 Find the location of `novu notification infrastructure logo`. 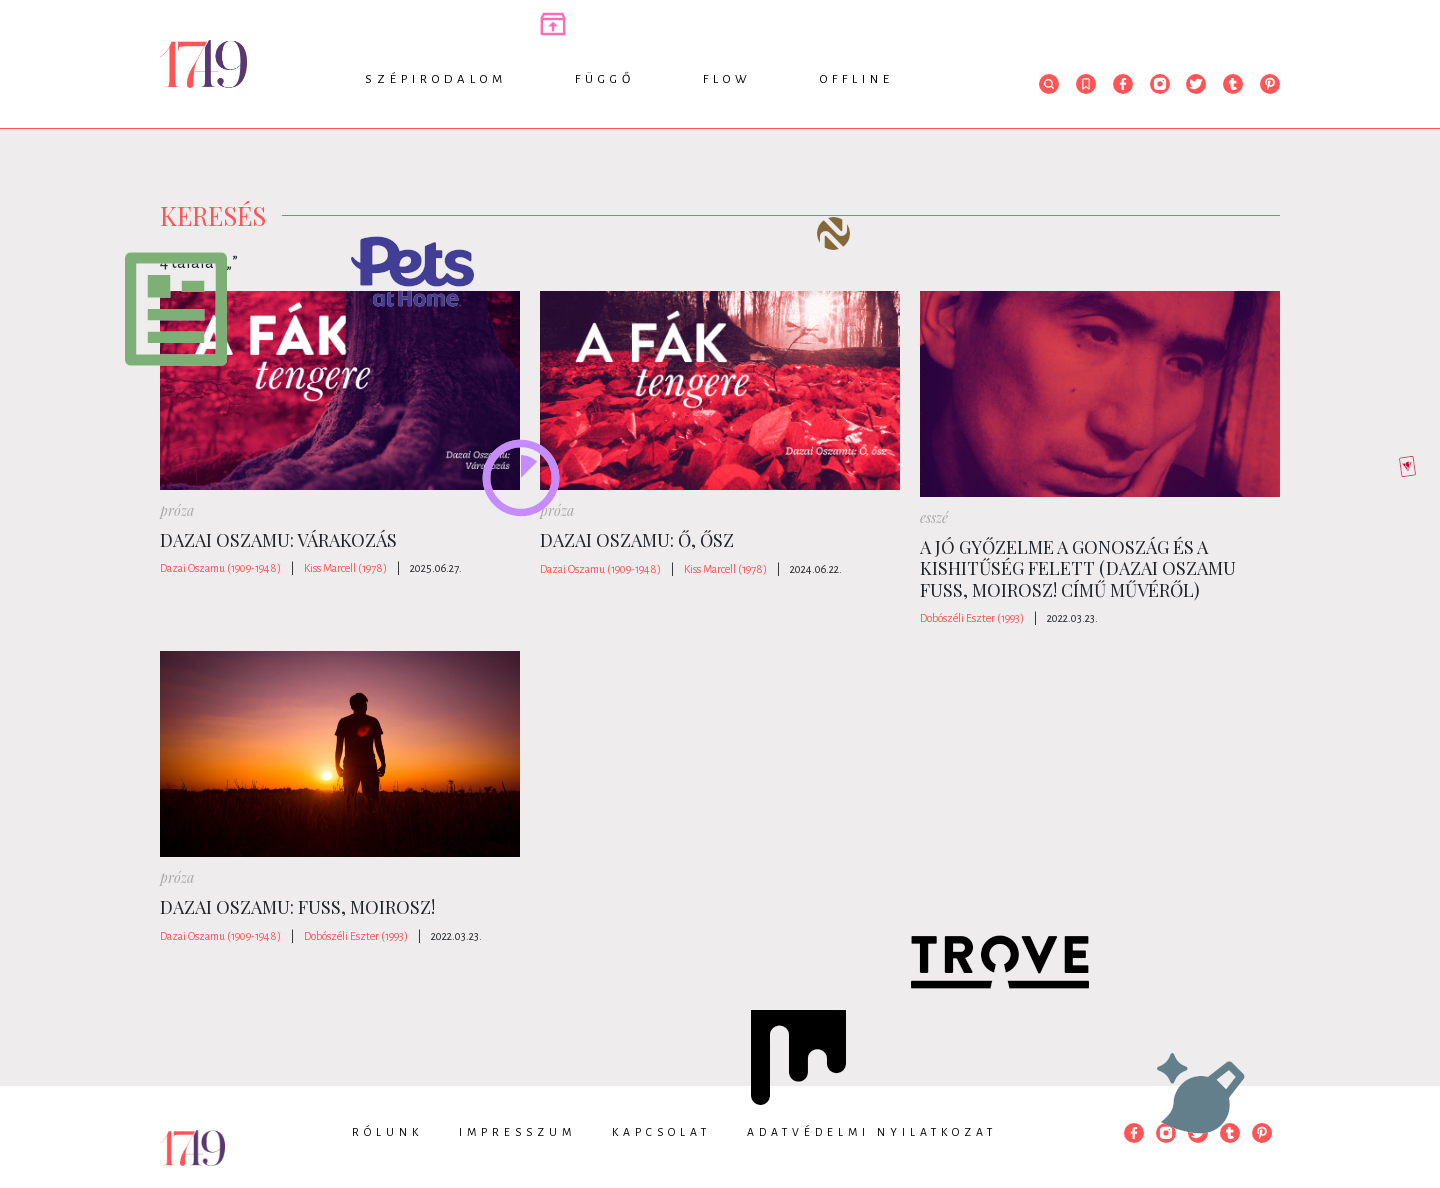

novu notification infrastructure logo is located at coordinates (833, 233).